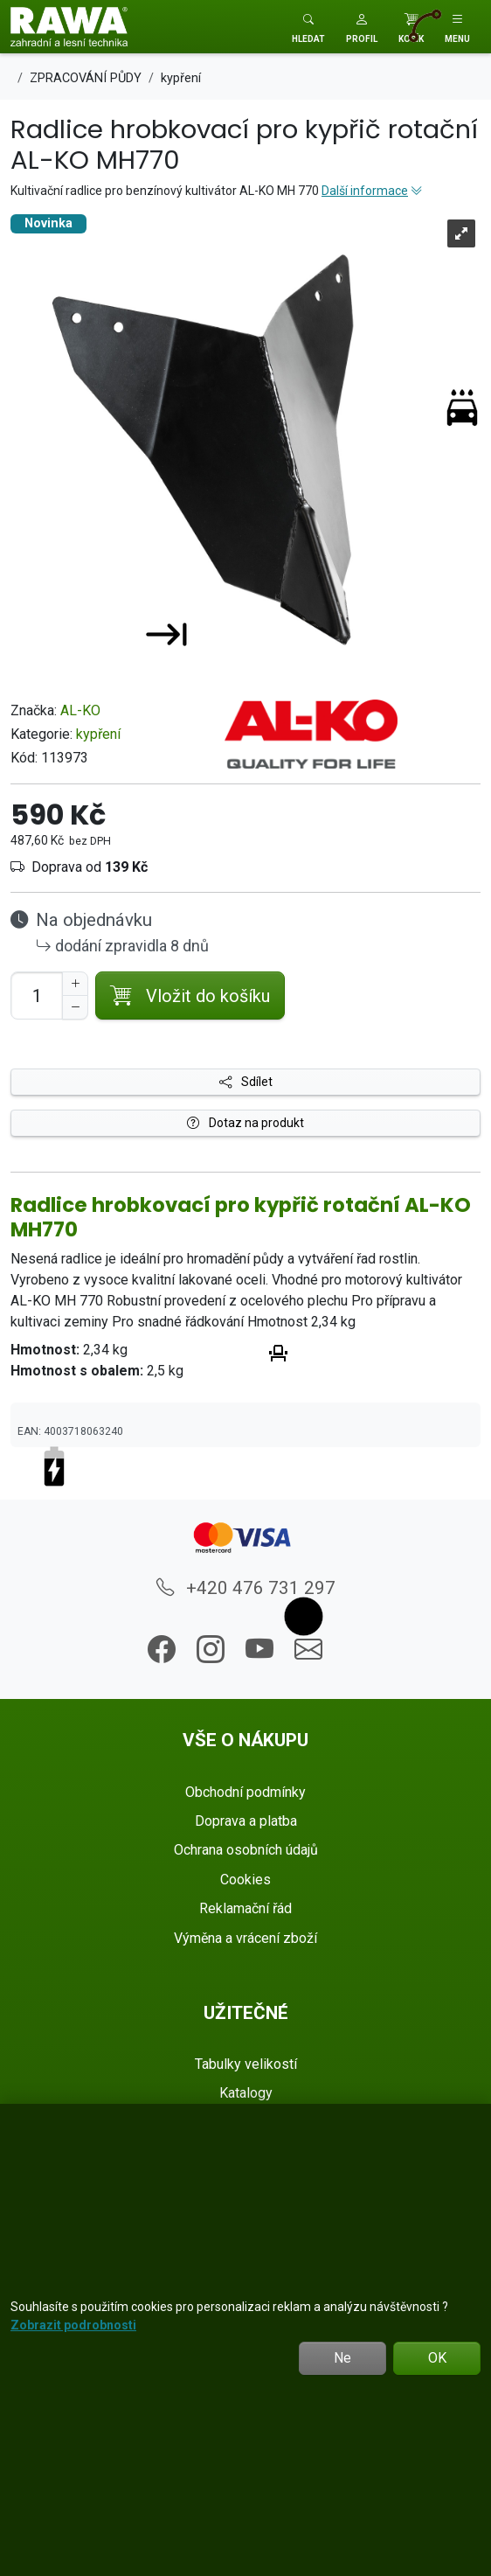 The height and width of the screenshot is (2576, 491). I want to click on indicates a filled or selected state, so click(303, 1616).